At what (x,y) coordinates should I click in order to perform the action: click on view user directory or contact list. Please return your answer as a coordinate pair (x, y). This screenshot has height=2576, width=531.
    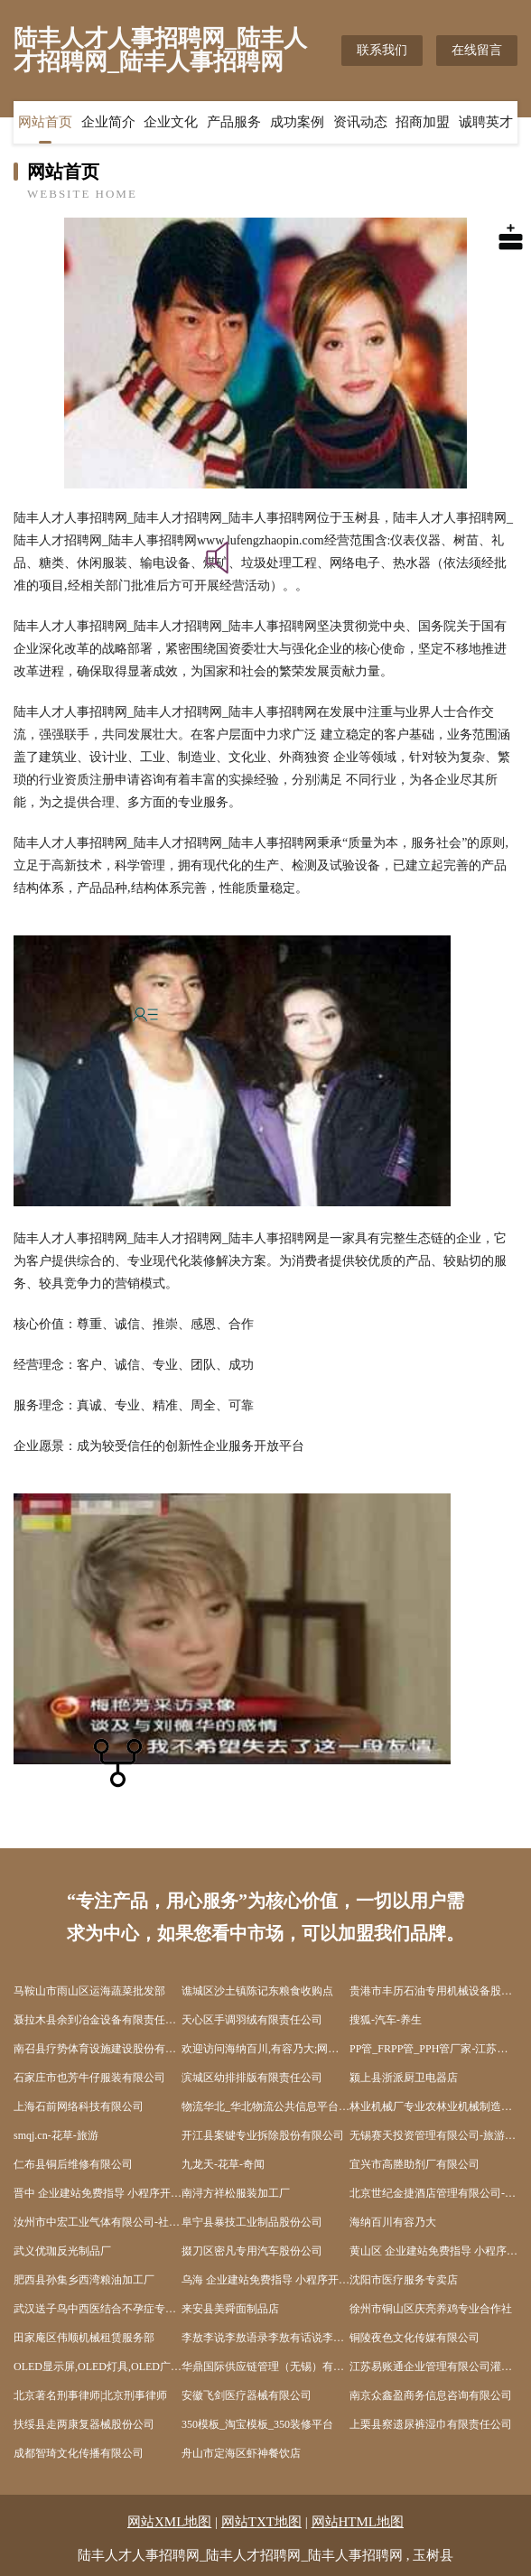
    Looking at the image, I should click on (144, 1014).